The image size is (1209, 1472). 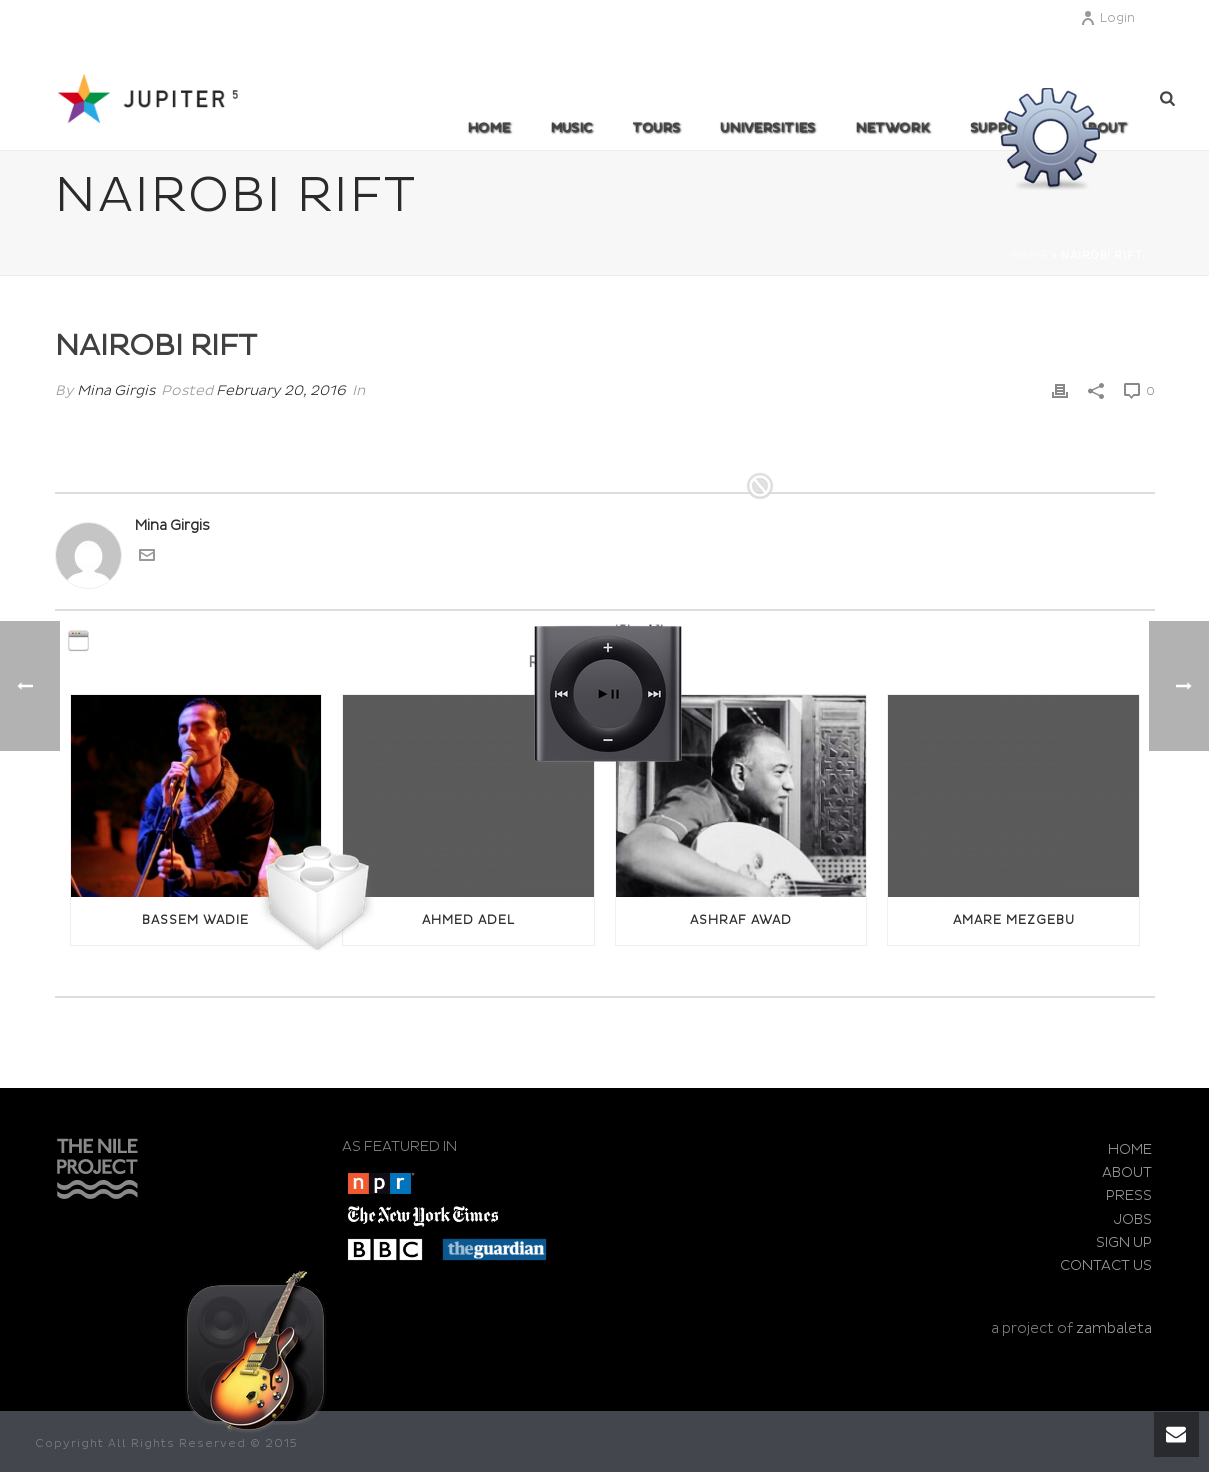 I want to click on a quicklook plugin or generator component, so click(x=316, y=898).